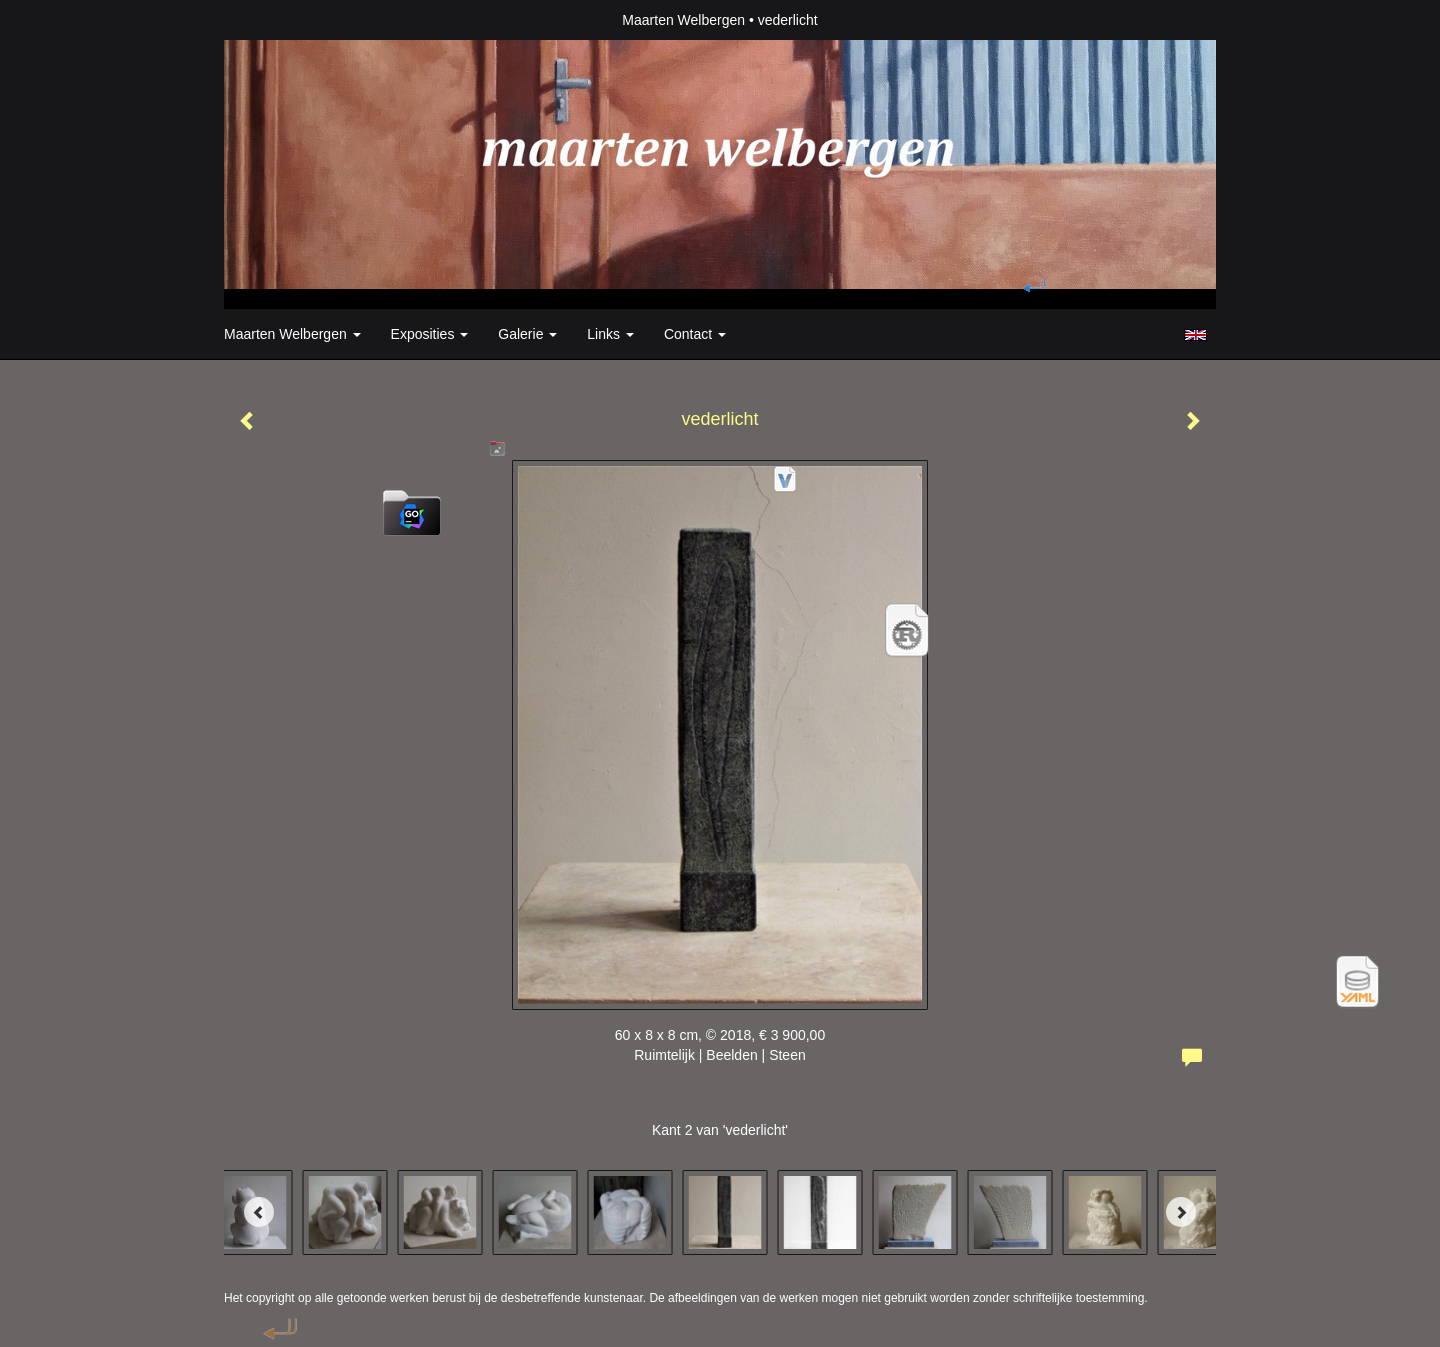 This screenshot has height=1347, width=1440. Describe the element at coordinates (1357, 981) in the screenshot. I see `a yaml configuration file` at that location.